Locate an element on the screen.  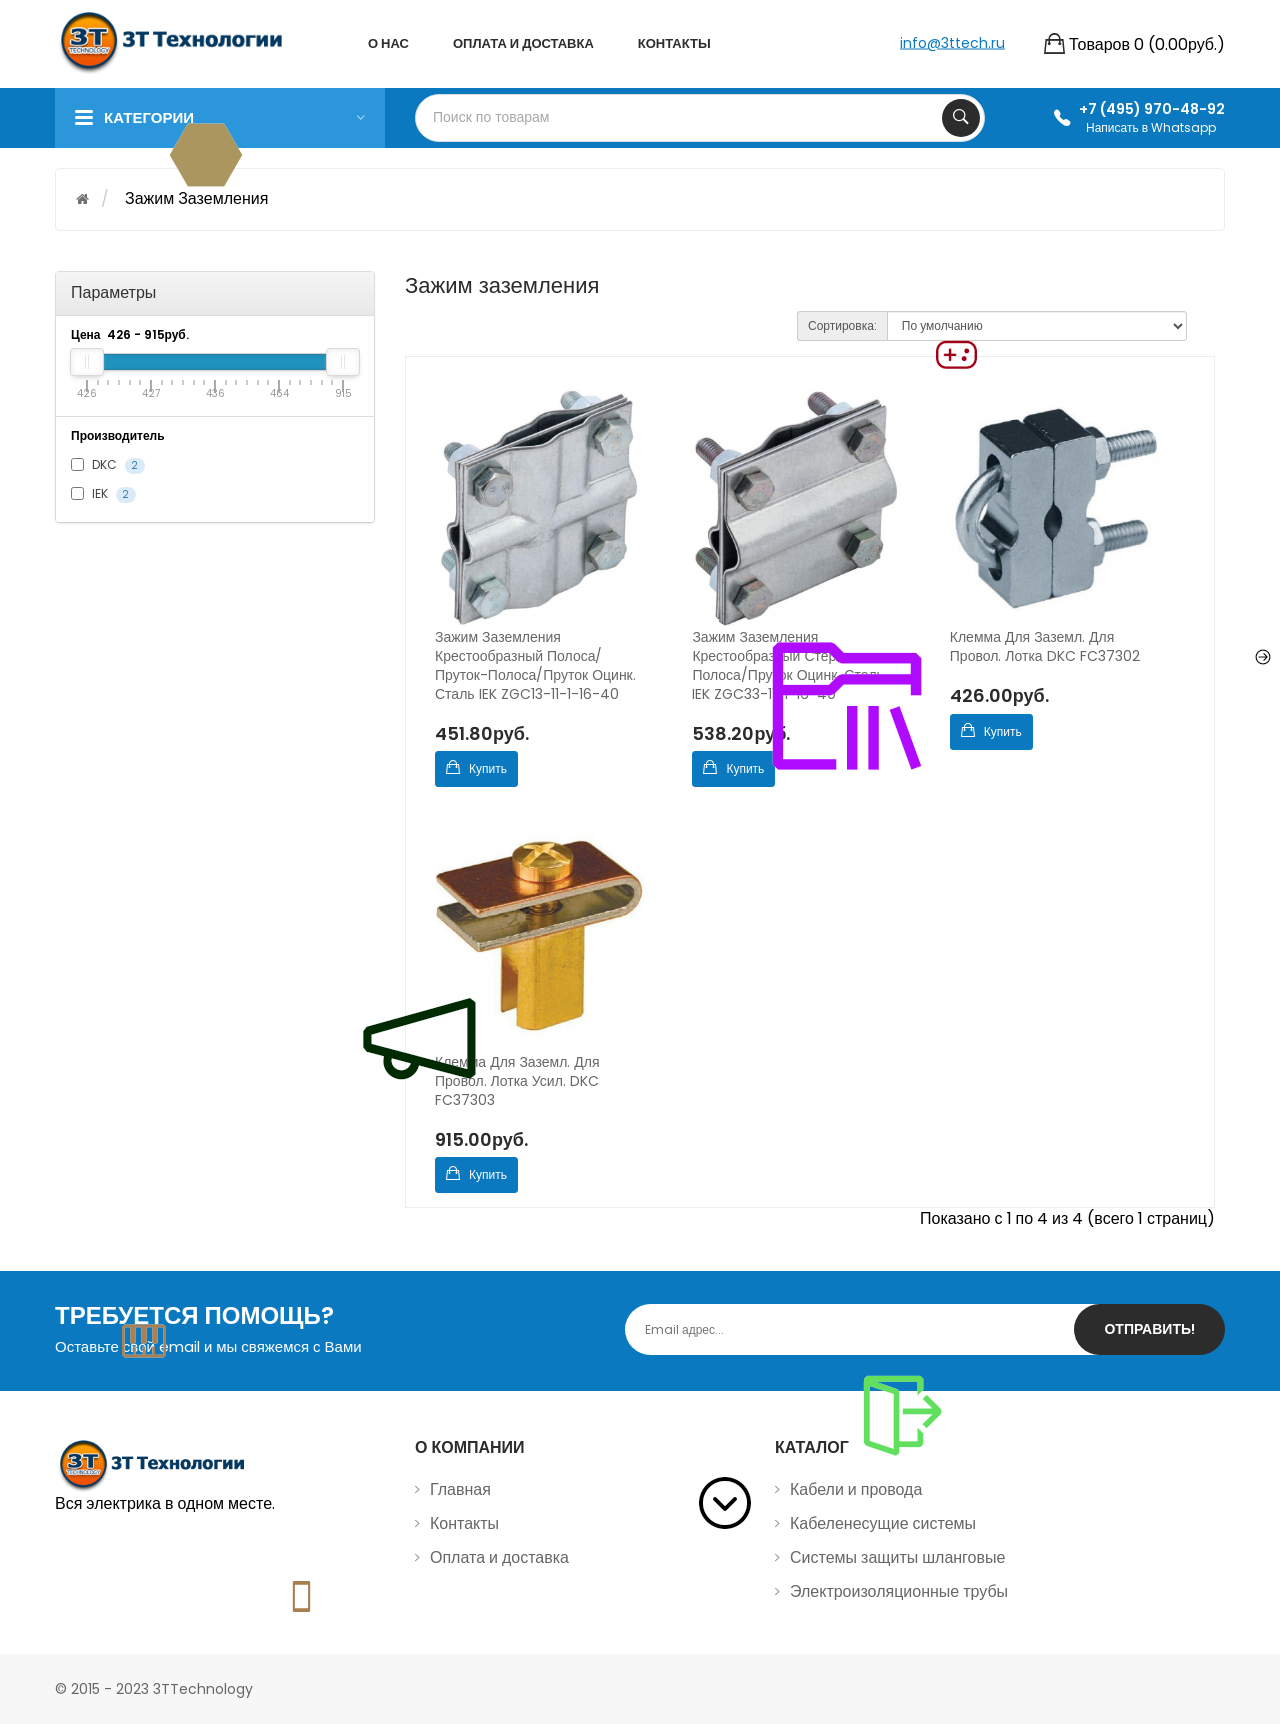
proceed to the next step is located at coordinates (1263, 657).